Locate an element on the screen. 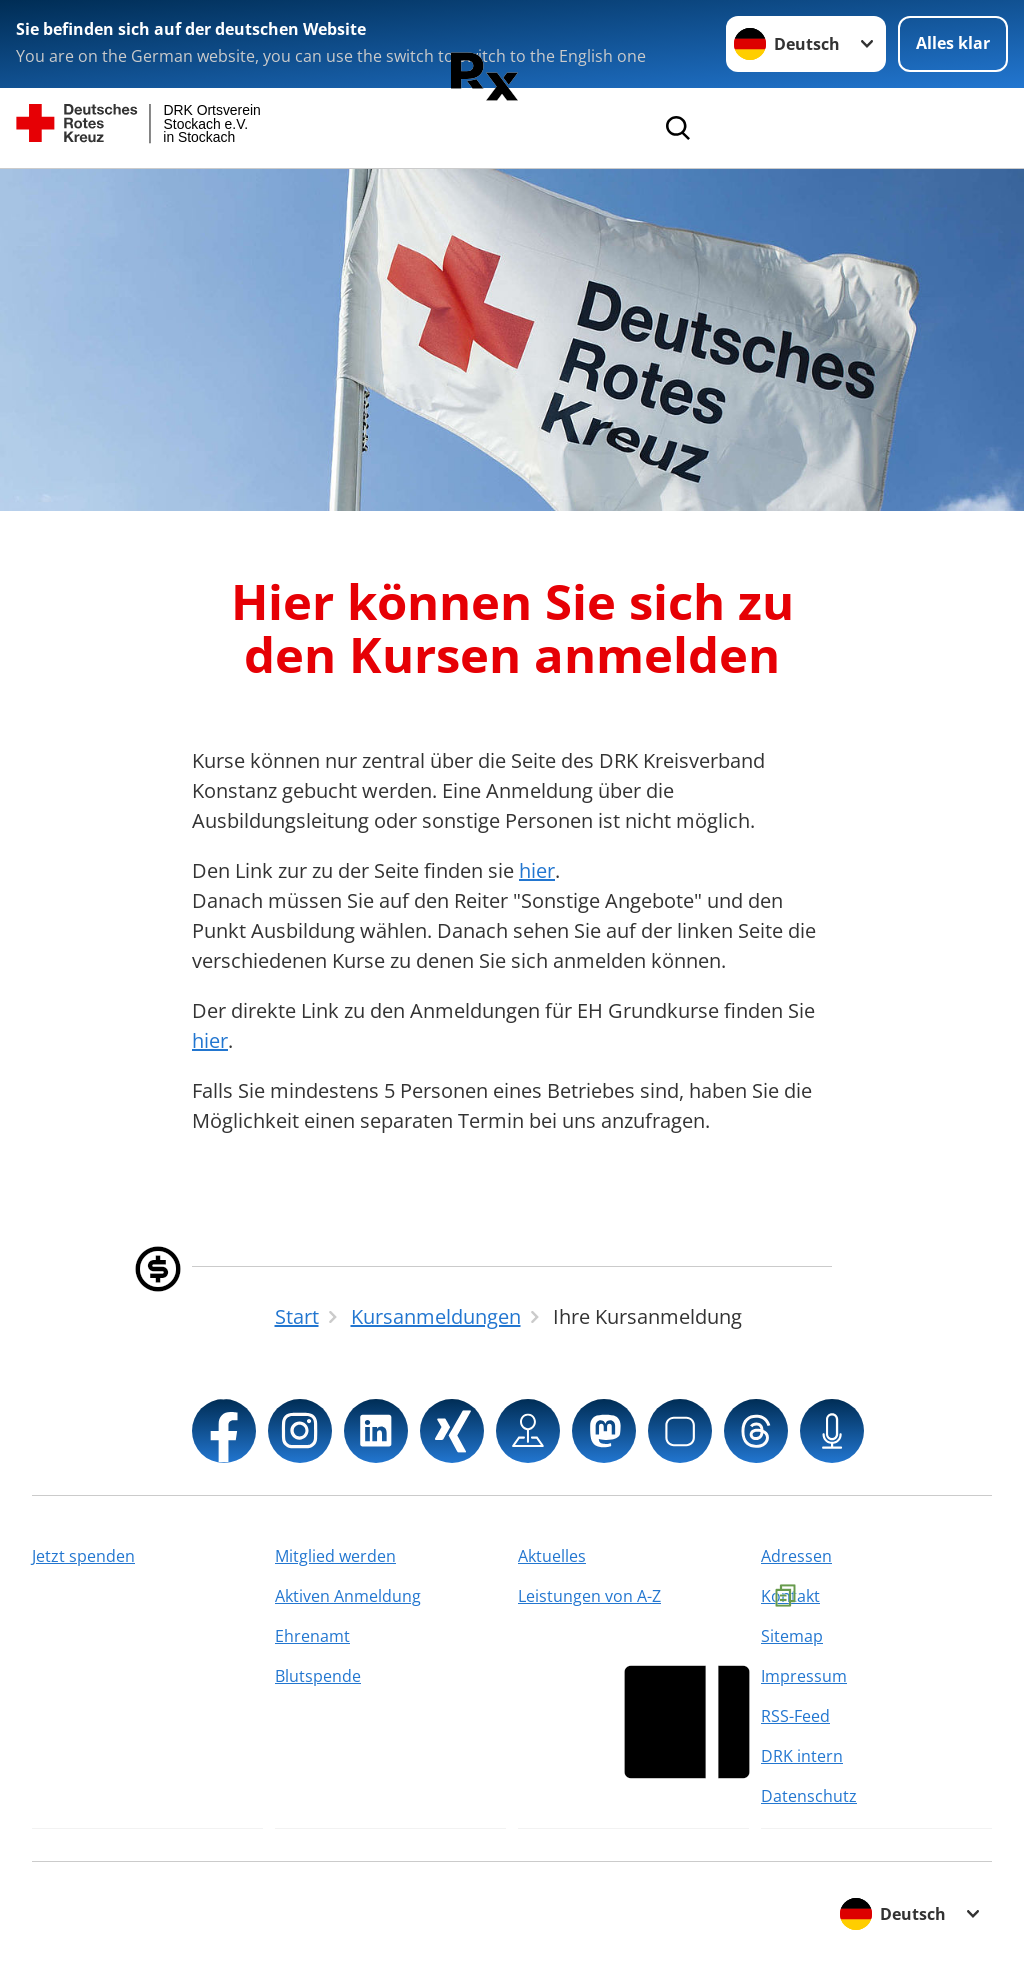  view account balance or financial summary is located at coordinates (158, 1269).